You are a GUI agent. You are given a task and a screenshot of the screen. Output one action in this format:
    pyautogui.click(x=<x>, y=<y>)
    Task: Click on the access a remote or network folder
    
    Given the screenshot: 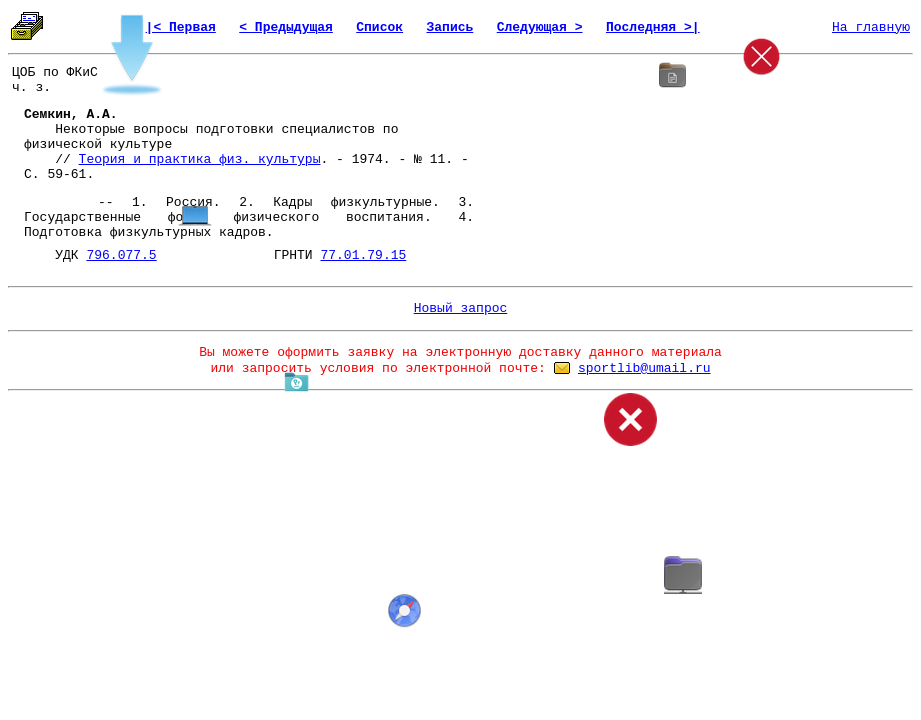 What is the action you would take?
    pyautogui.click(x=683, y=575)
    